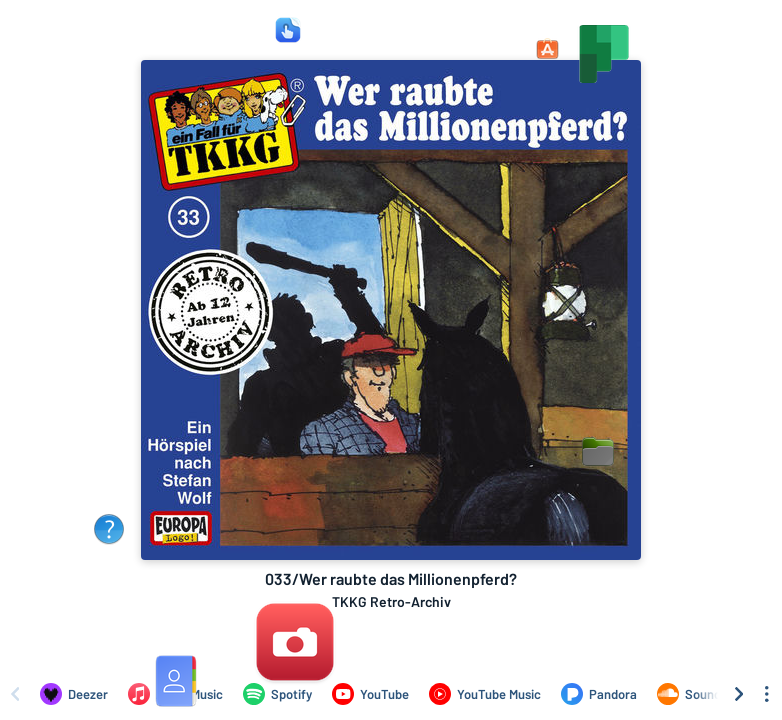  I want to click on open ubuntu software center, so click(547, 49).